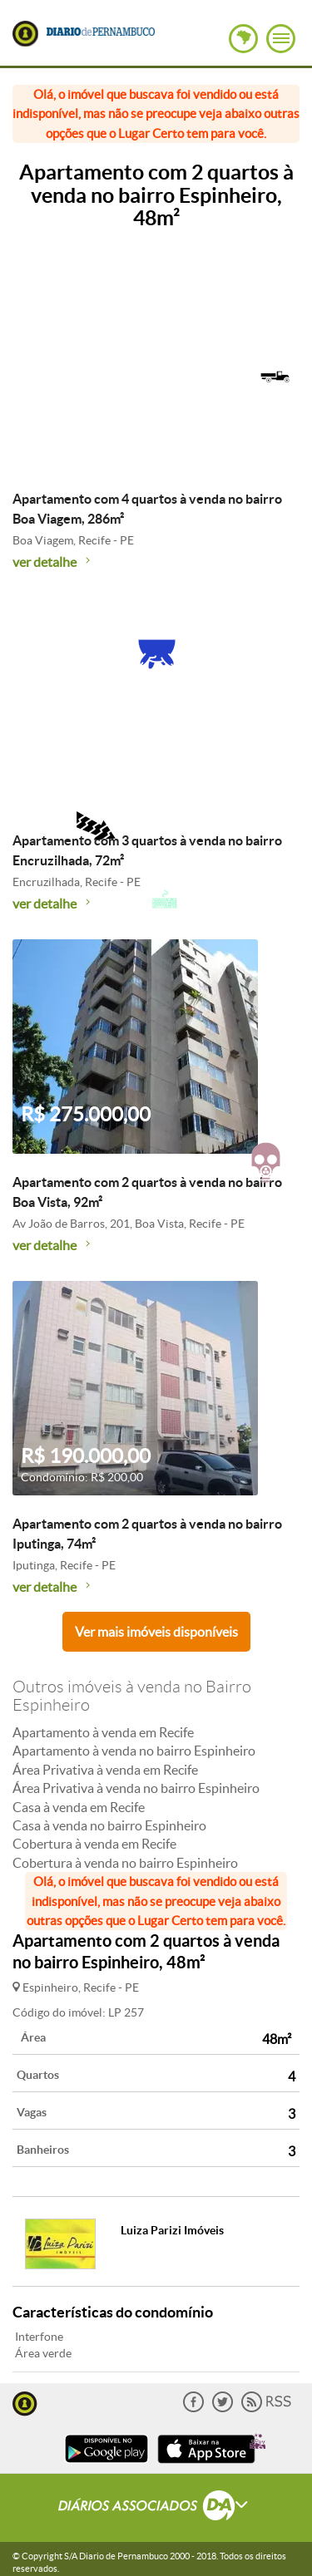 This screenshot has height=2576, width=312. Describe the element at coordinates (265, 1162) in the screenshot. I see `indicates hazardous environment or toxic area in game` at that location.